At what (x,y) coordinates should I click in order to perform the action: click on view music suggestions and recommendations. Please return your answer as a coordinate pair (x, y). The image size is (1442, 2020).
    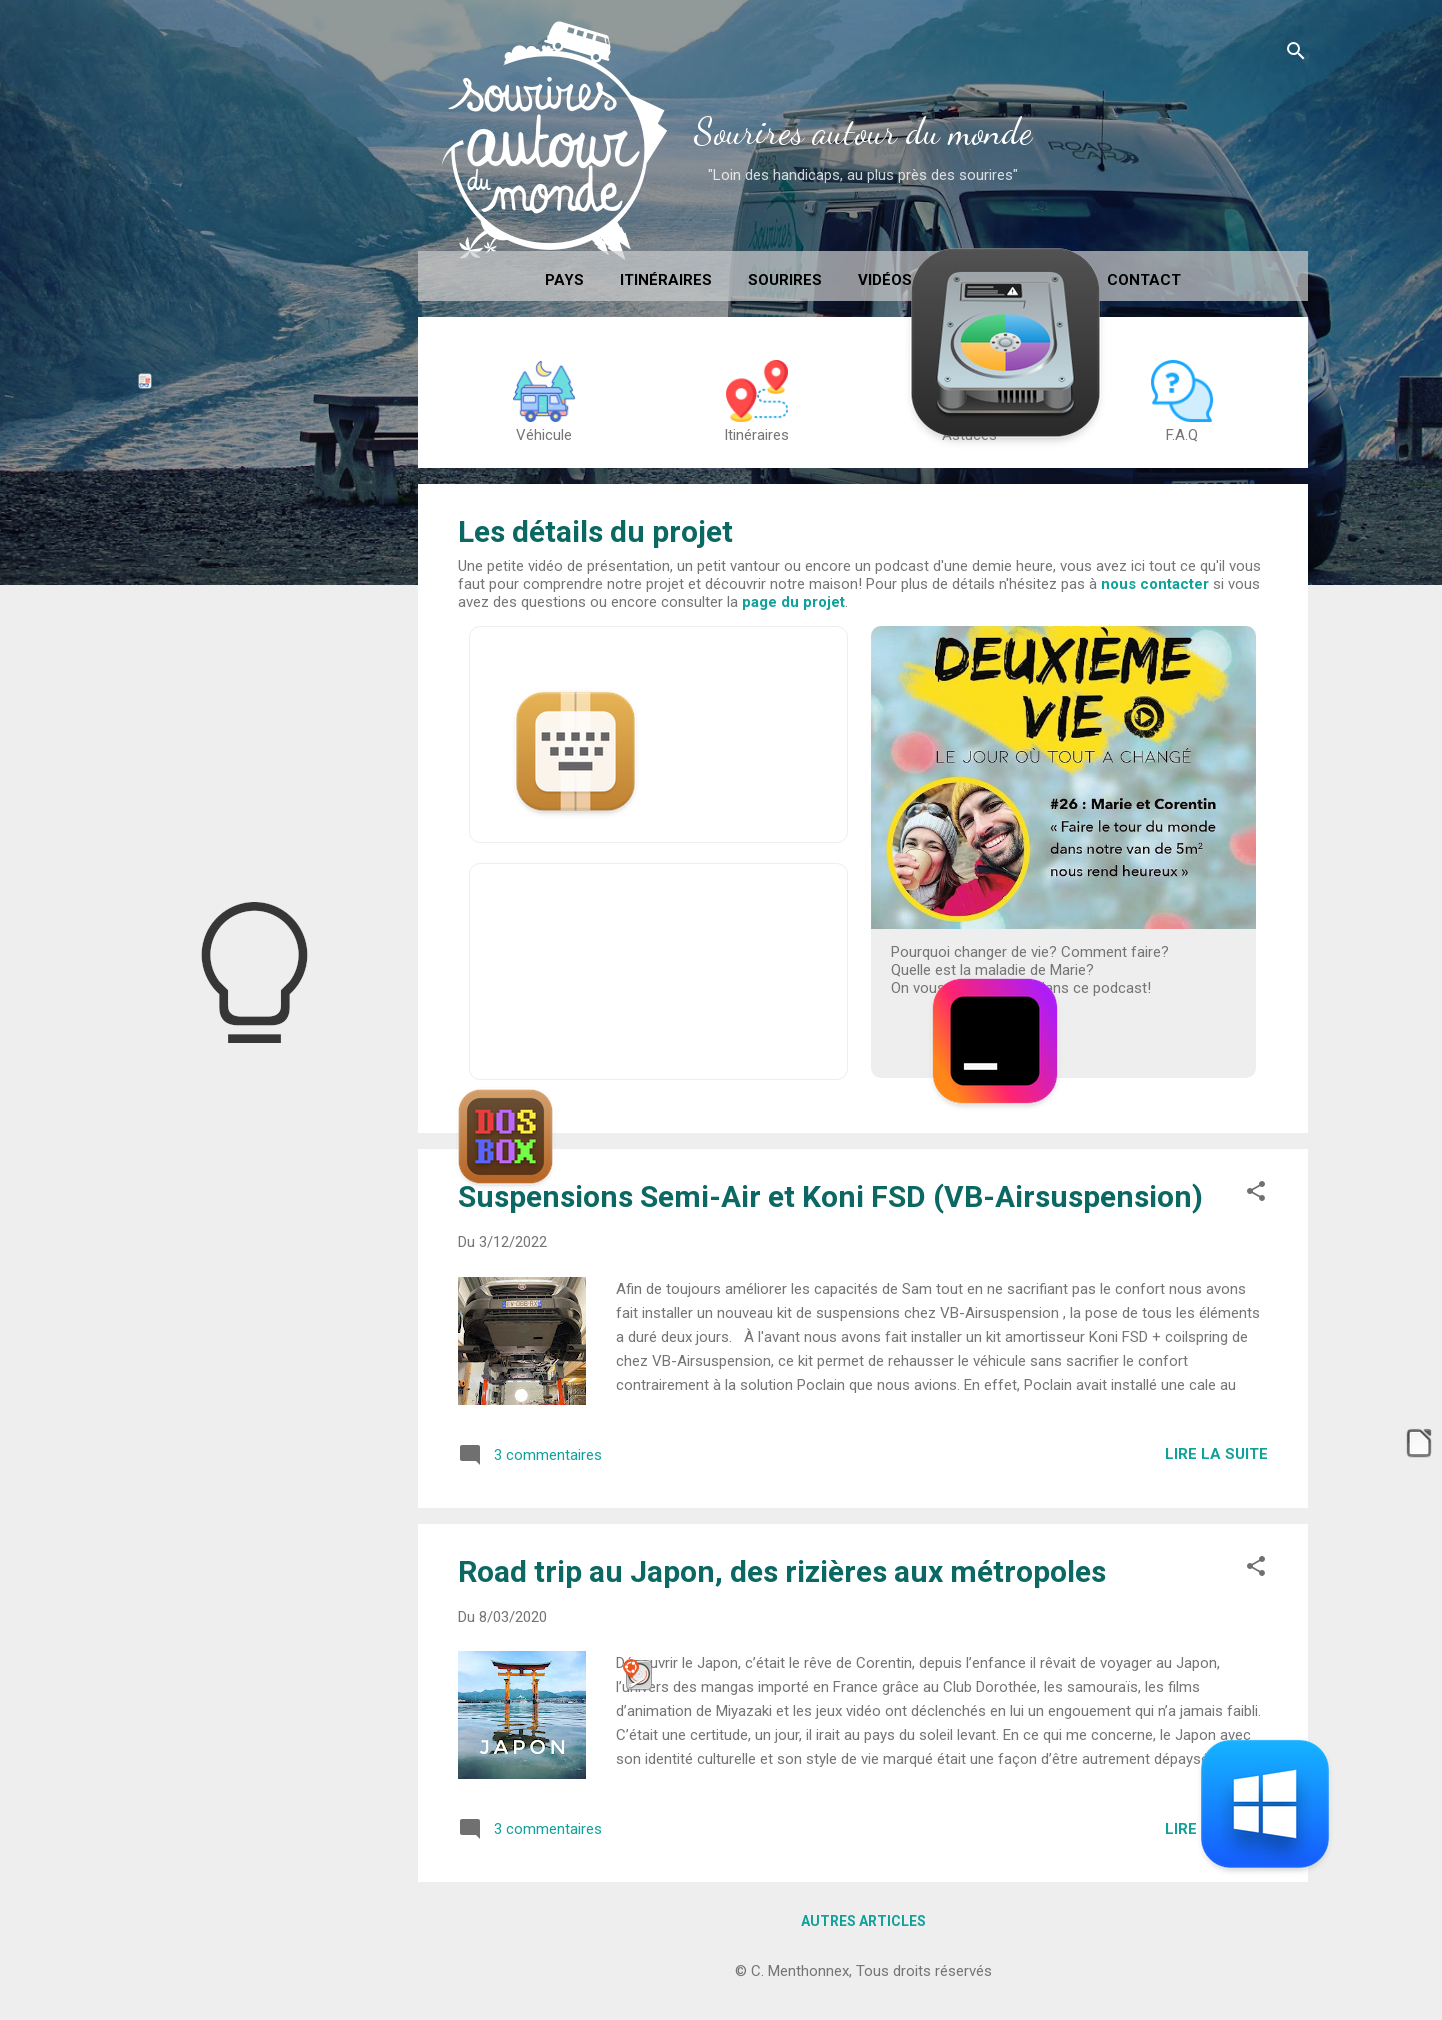
    Looking at the image, I should click on (254, 972).